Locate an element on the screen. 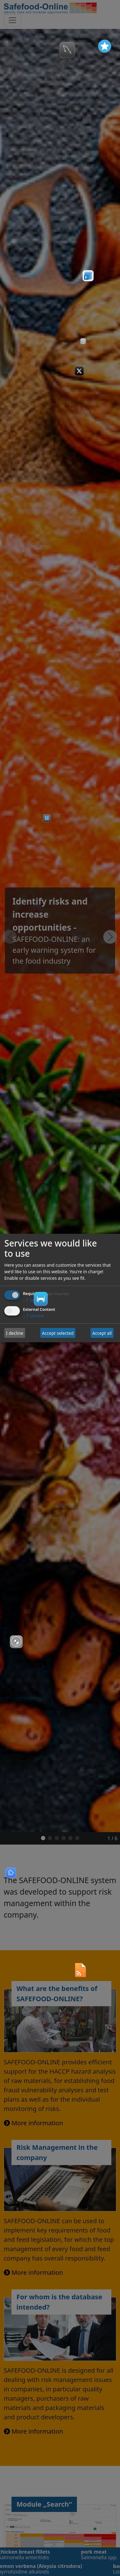 The height and width of the screenshot is (2576, 120). manage plugin or extension settings is located at coordinates (11, 1873).